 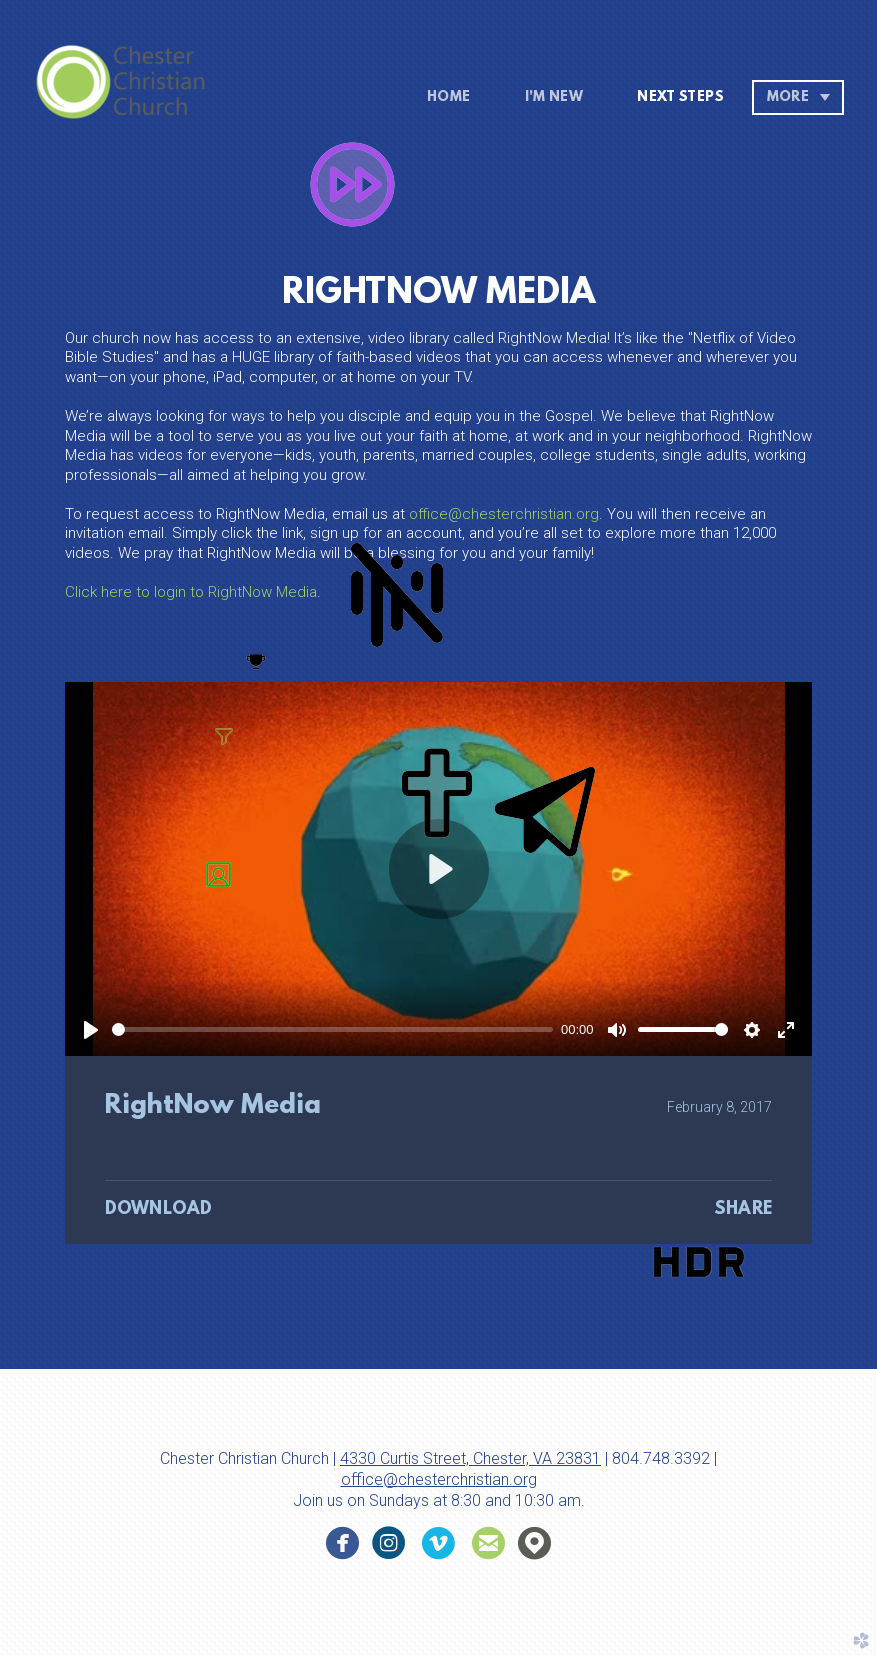 What do you see at coordinates (437, 793) in the screenshot?
I see `indicates a religious or faith-based feature` at bounding box center [437, 793].